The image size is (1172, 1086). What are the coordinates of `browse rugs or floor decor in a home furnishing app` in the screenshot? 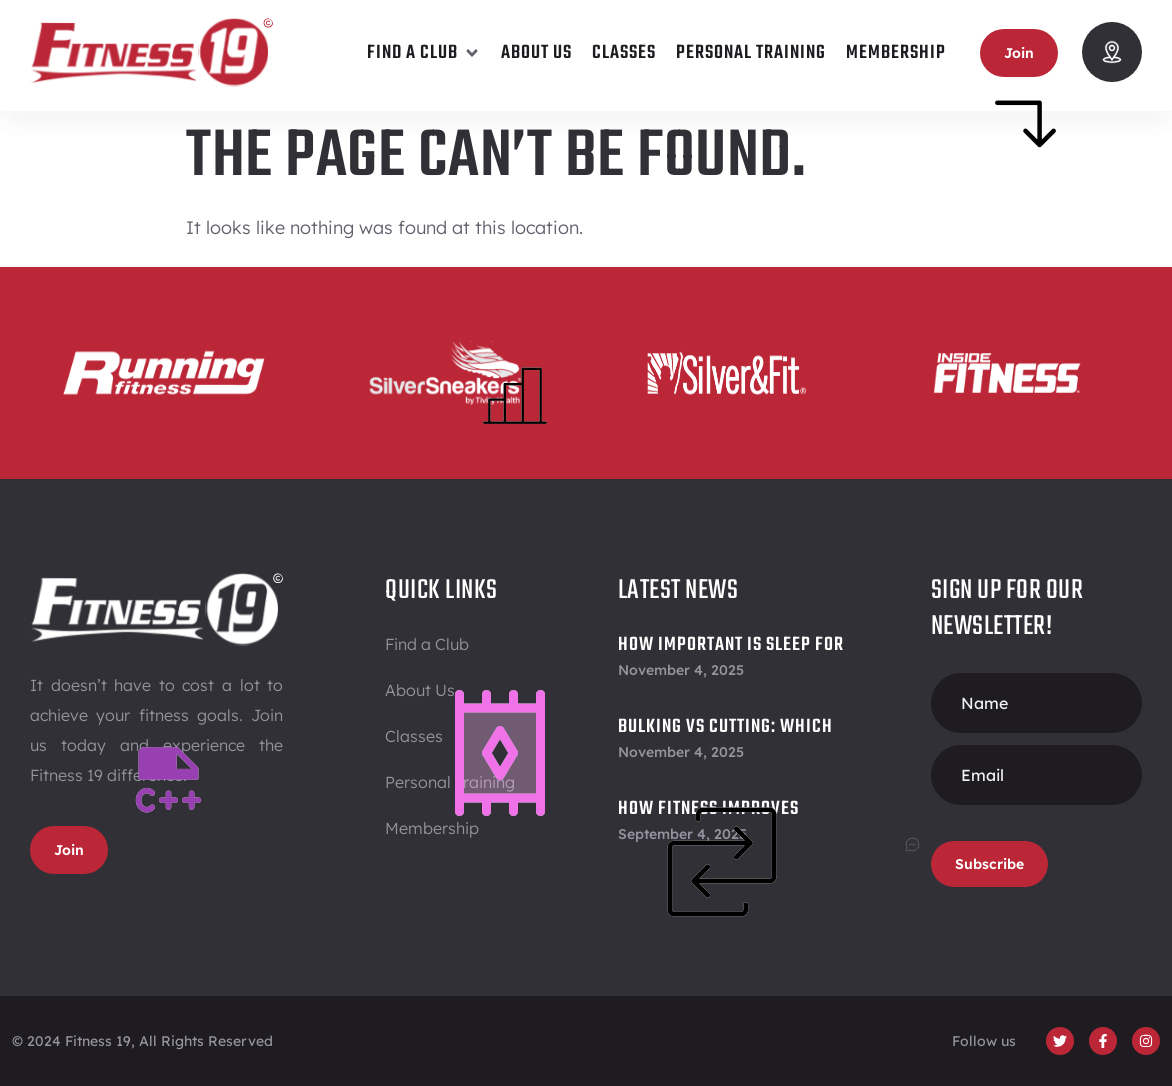 It's located at (500, 753).